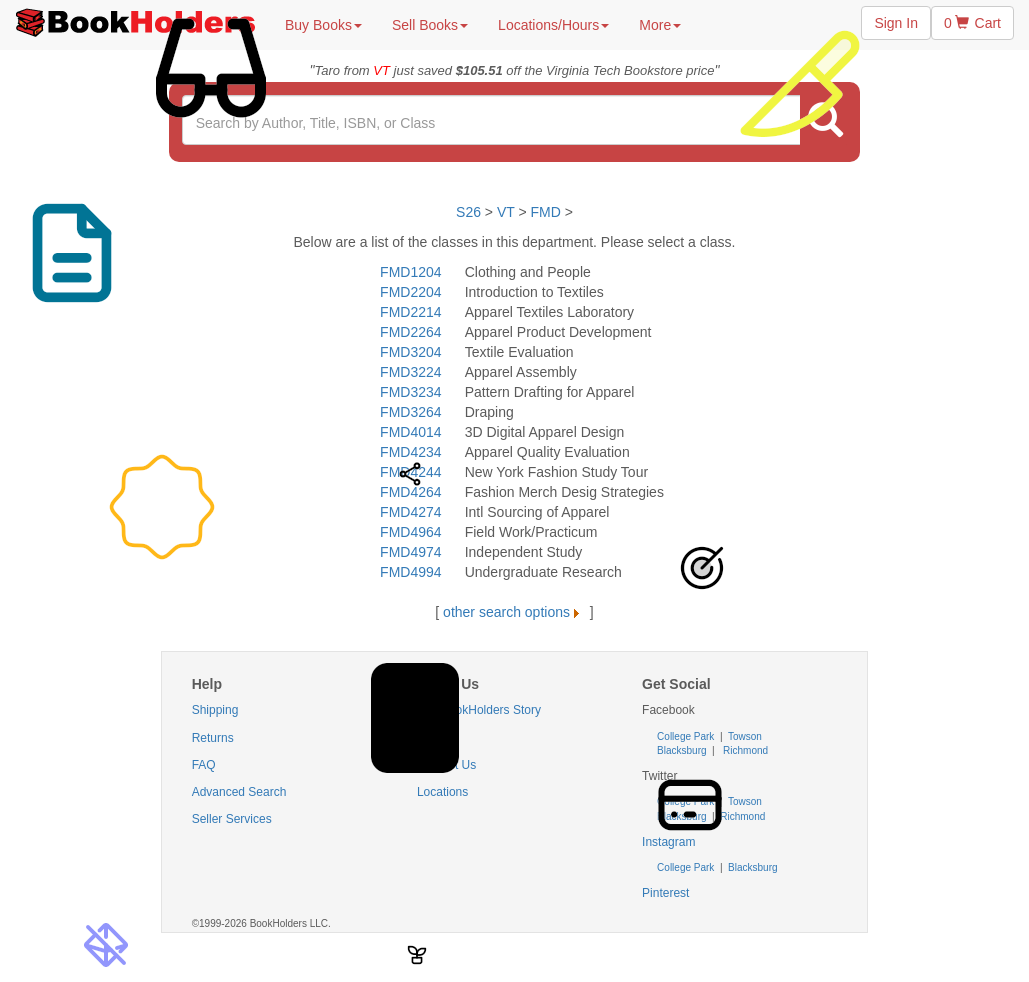 This screenshot has height=982, width=1029. Describe the element at coordinates (800, 86) in the screenshot. I see `kitchen or cooking tools category` at that location.